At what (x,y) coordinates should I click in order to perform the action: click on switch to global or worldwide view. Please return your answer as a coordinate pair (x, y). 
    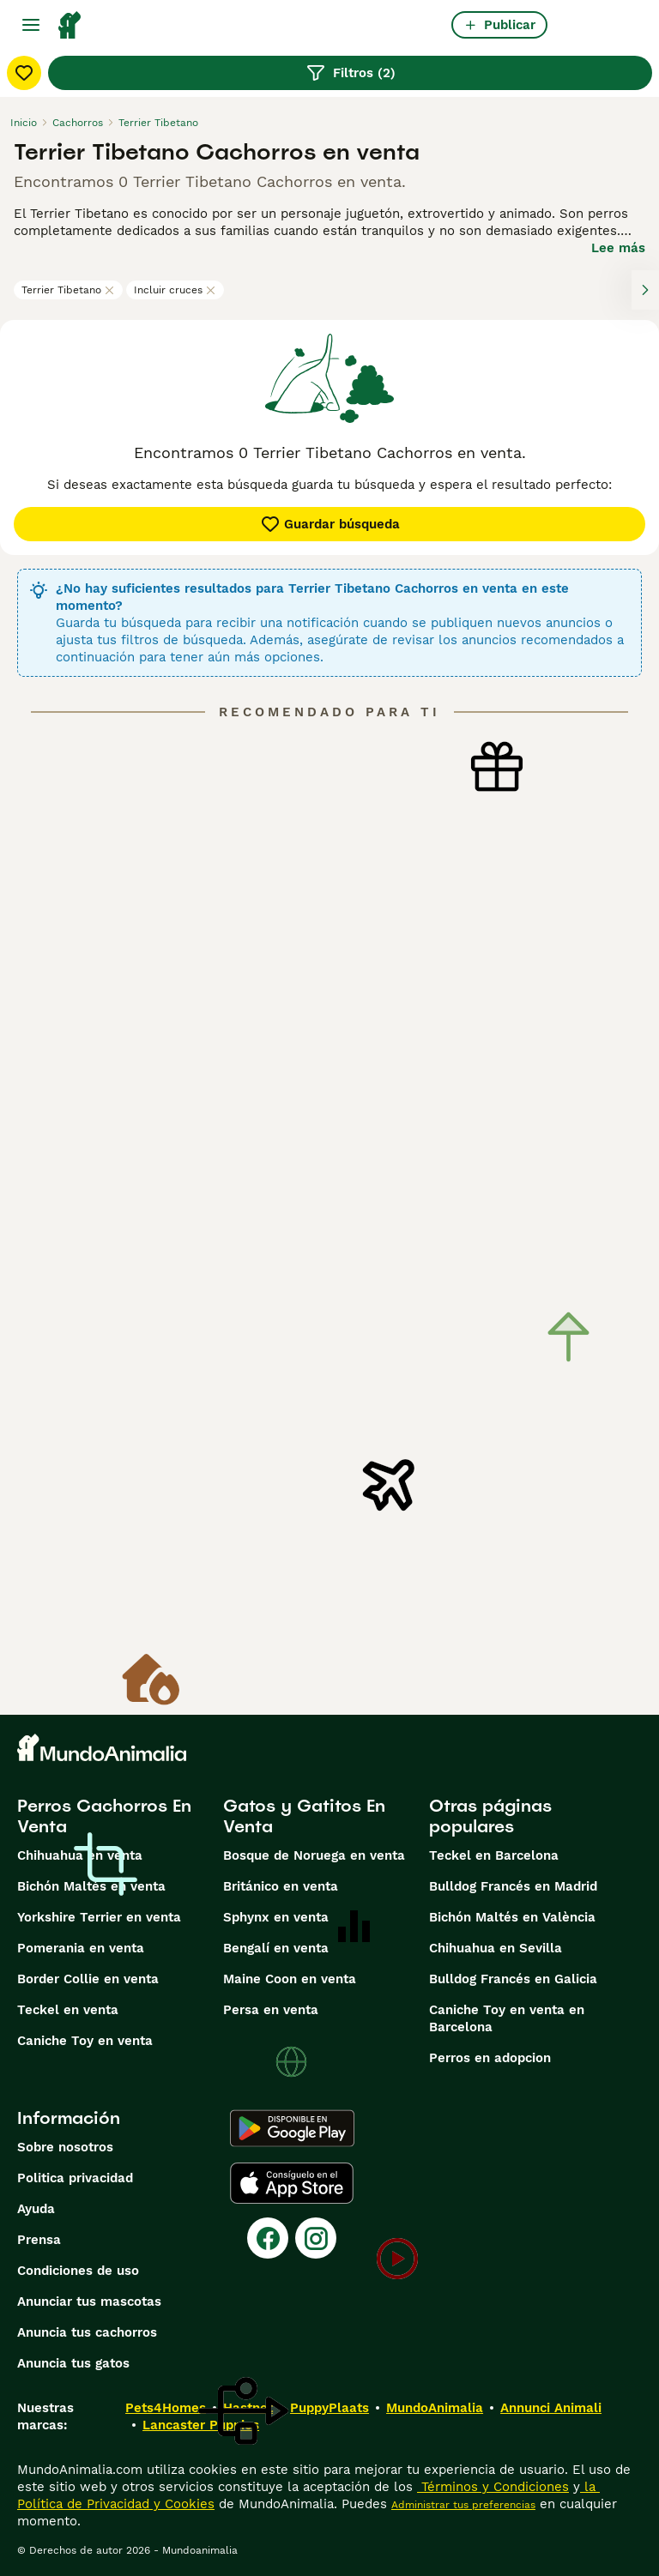
    Looking at the image, I should click on (291, 2061).